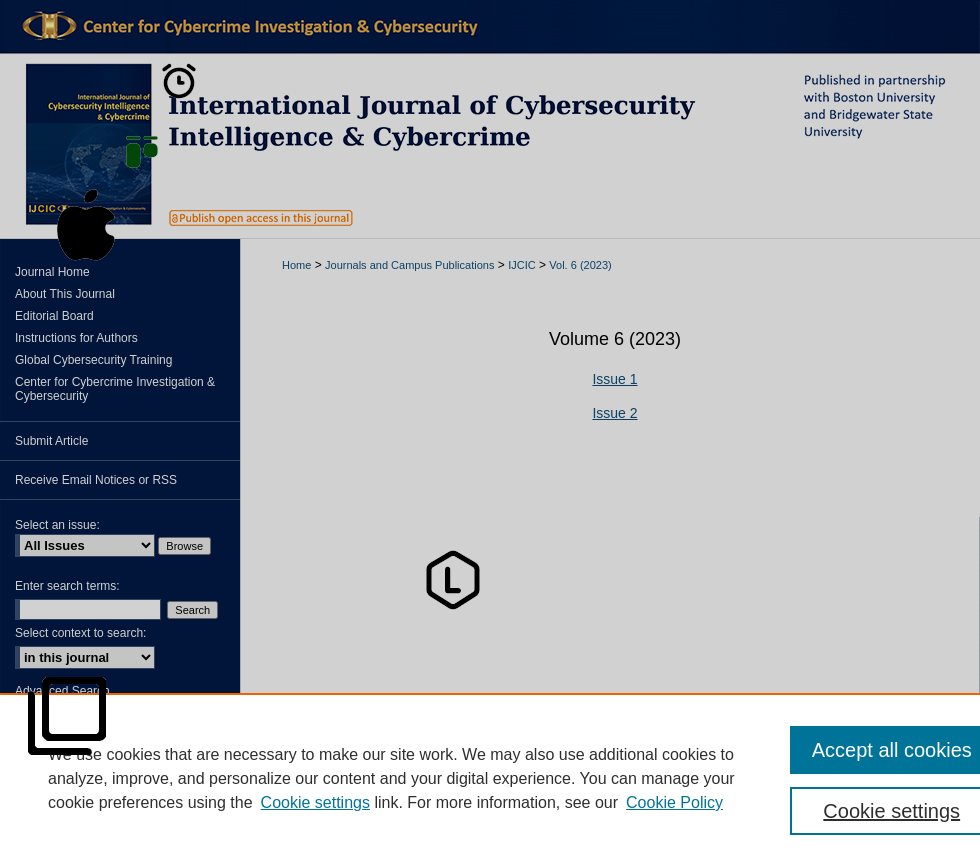 The width and height of the screenshot is (980, 863). Describe the element at coordinates (142, 152) in the screenshot. I see `switch to kanban board view` at that location.